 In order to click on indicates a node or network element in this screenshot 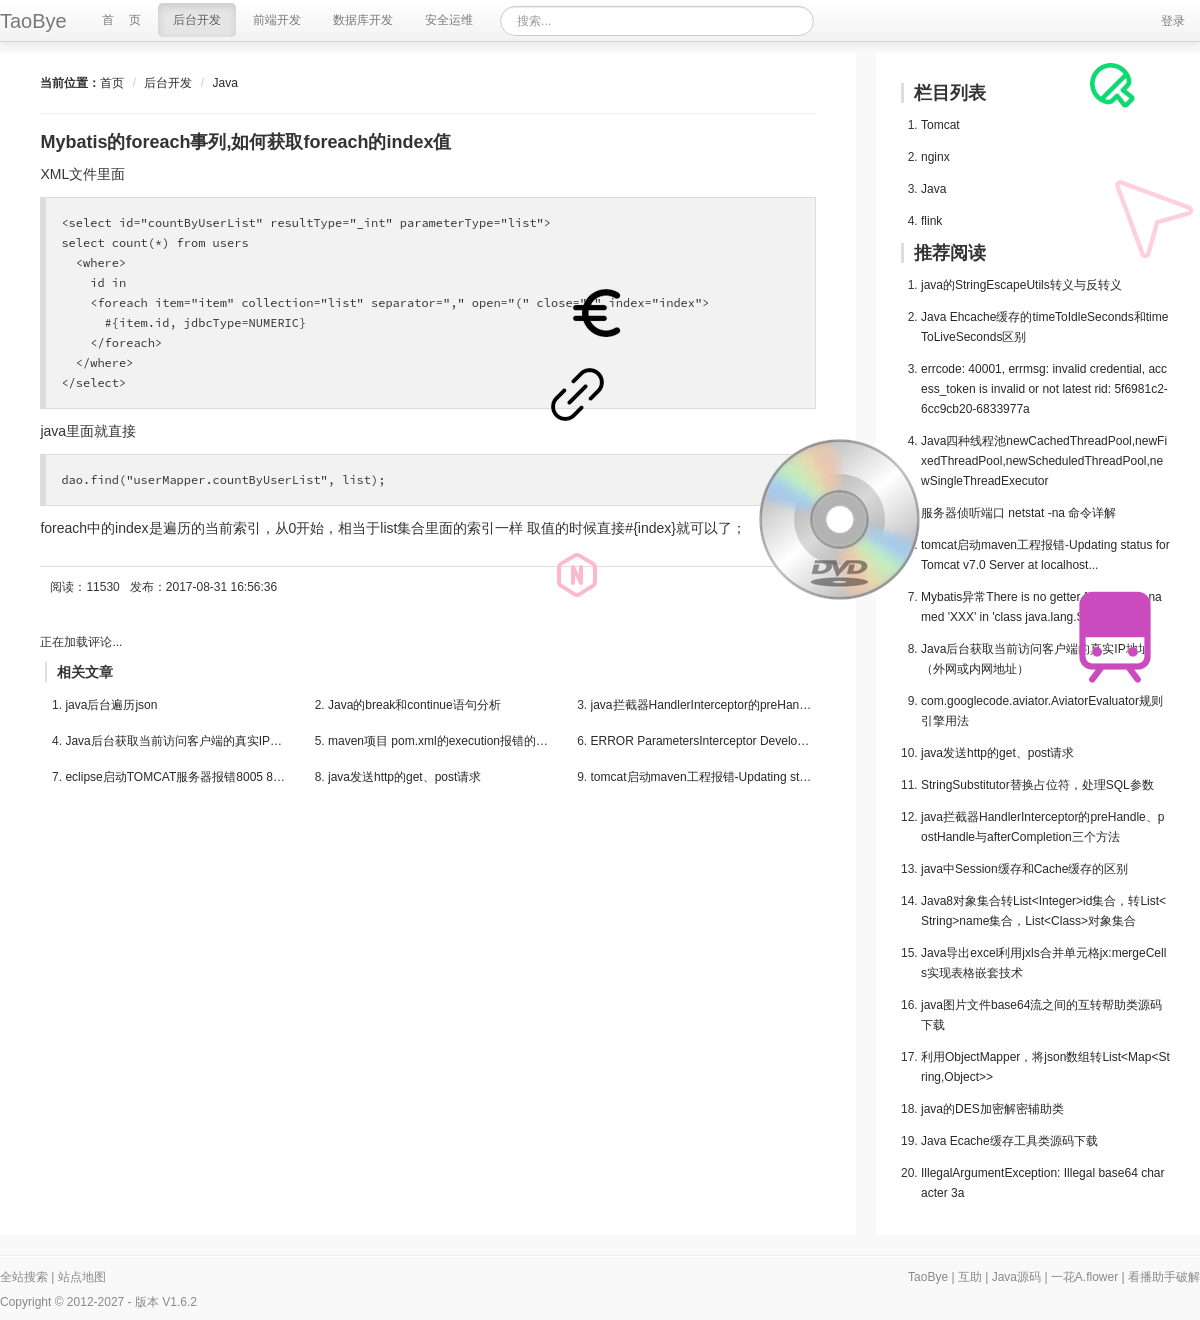, I will do `click(577, 575)`.